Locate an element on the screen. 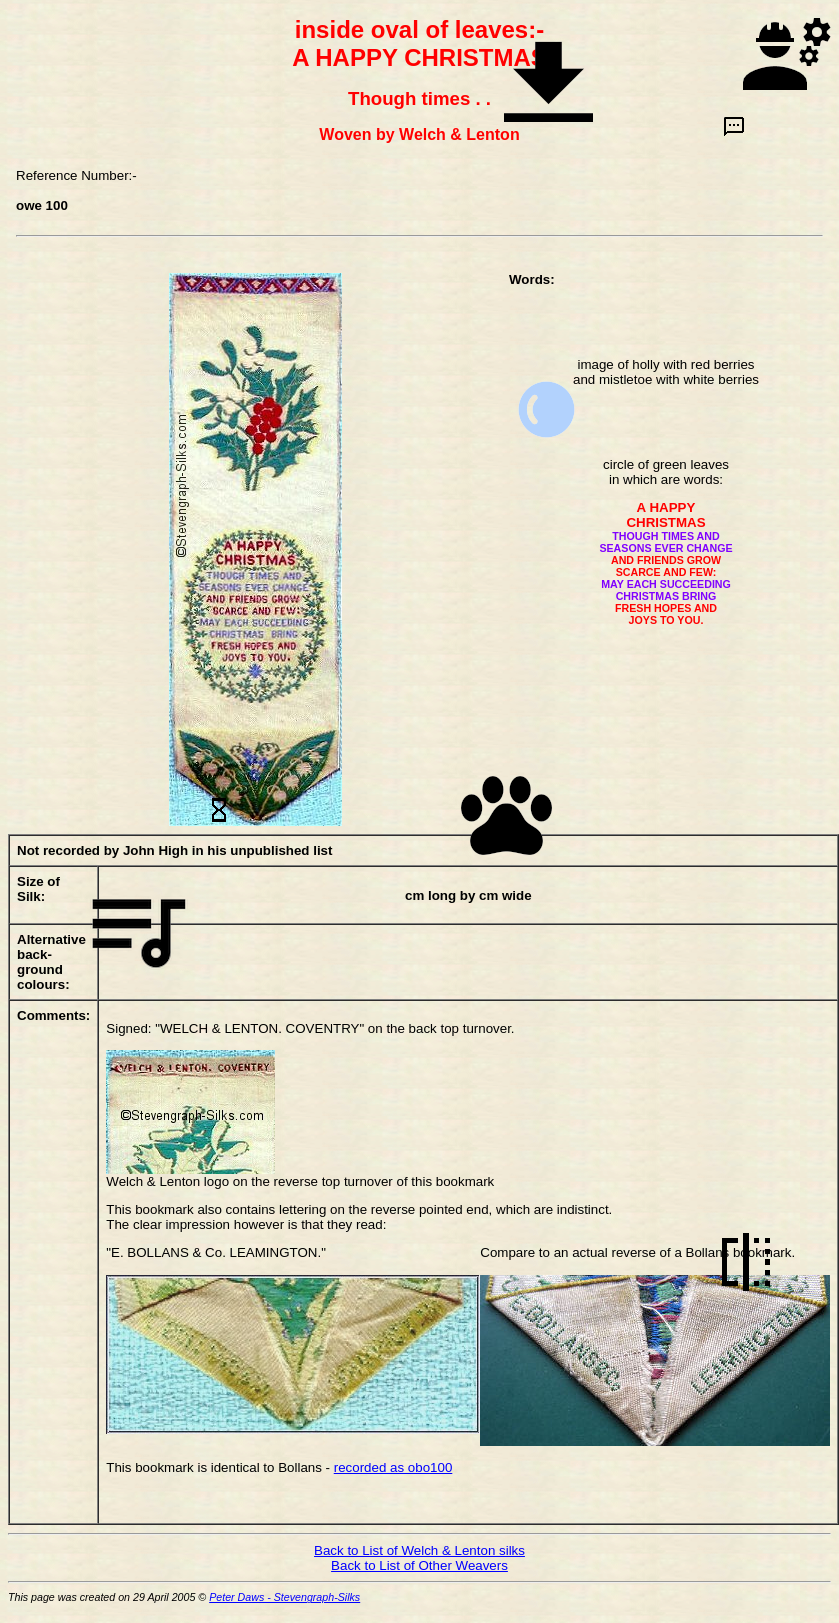 The width and height of the screenshot is (839, 1623). open text messaging app is located at coordinates (734, 127).